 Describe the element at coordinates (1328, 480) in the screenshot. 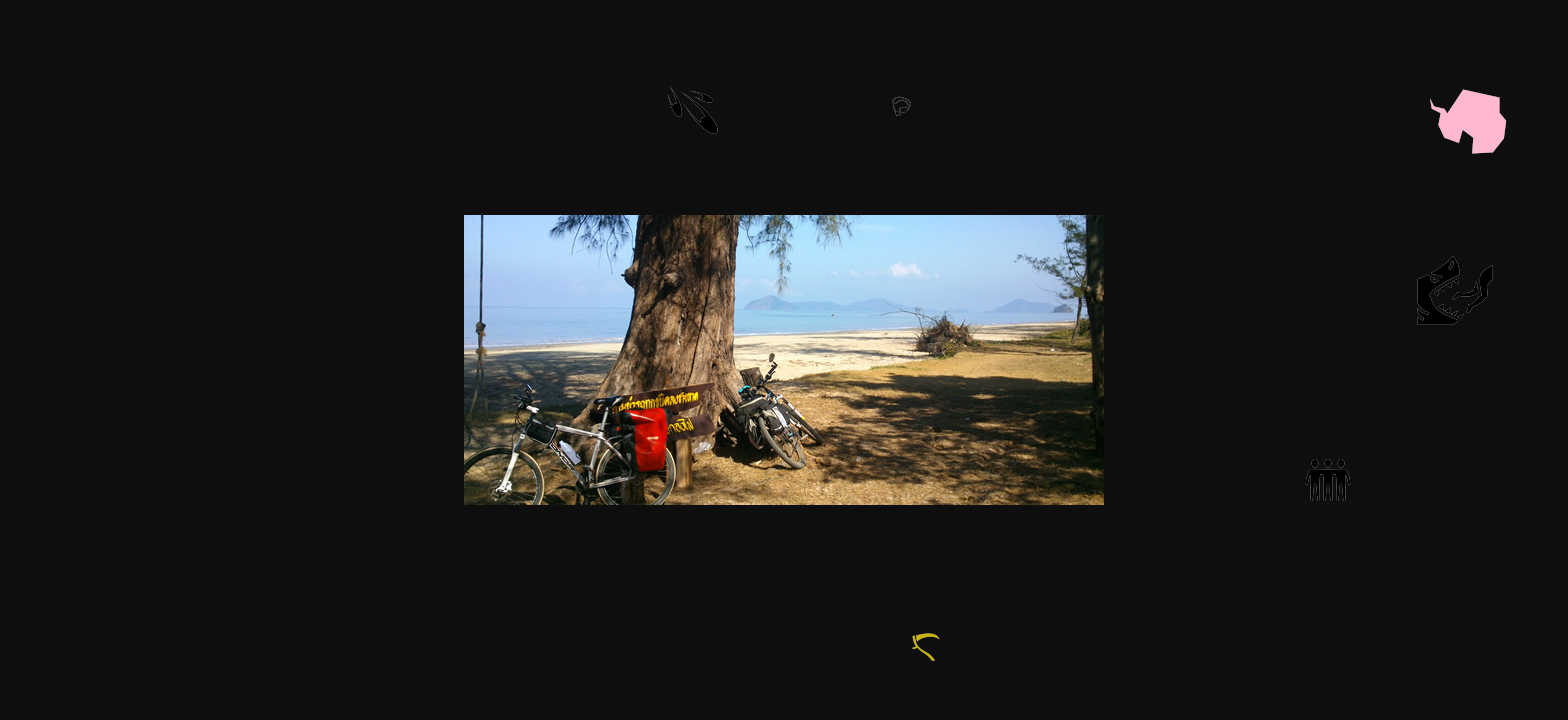

I see `view your friends list` at that location.